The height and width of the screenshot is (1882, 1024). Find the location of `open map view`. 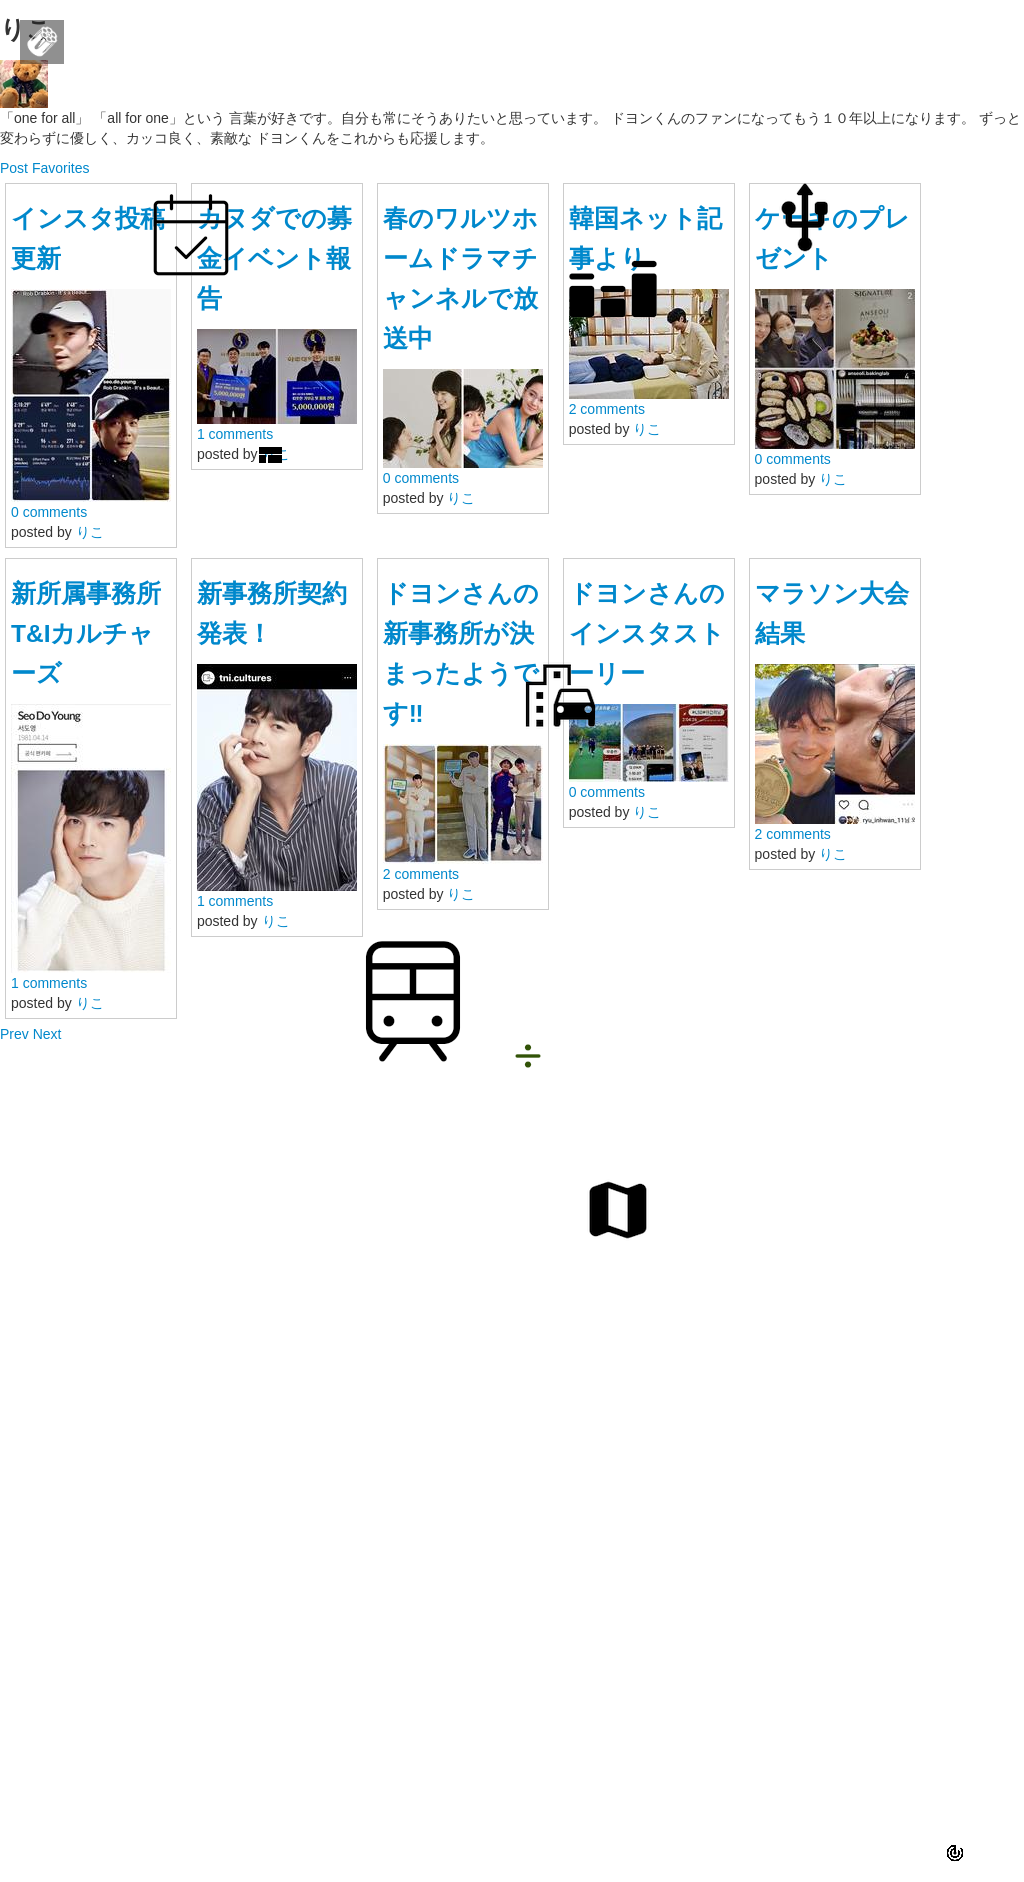

open map view is located at coordinates (618, 1210).